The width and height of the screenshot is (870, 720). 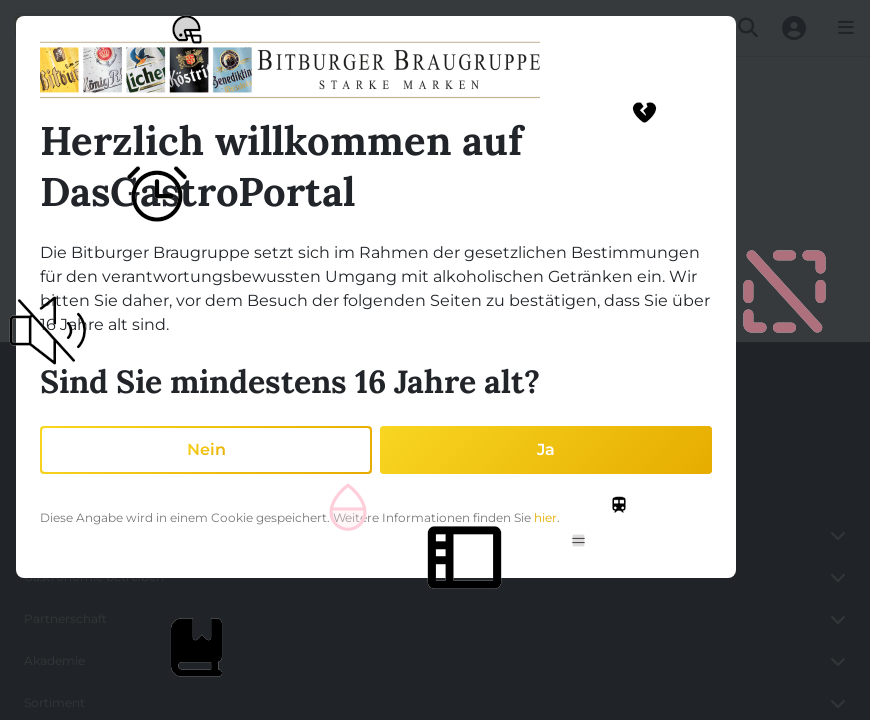 I want to click on unlike or remove from favorites, so click(x=644, y=112).